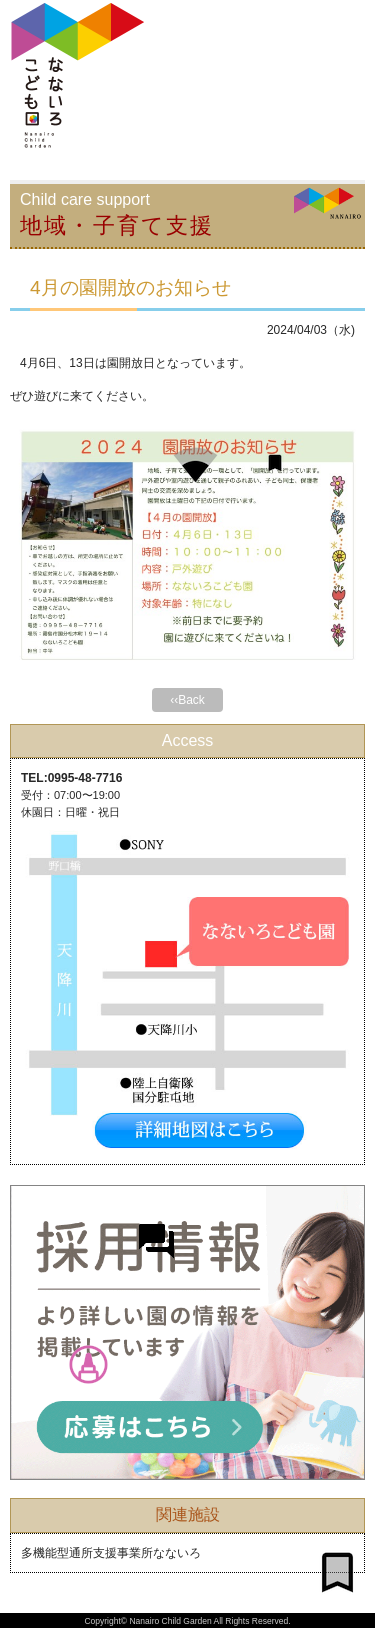 The height and width of the screenshot is (1628, 375). What do you see at coordinates (156, 1241) in the screenshot?
I see `open discussion forum or group chat` at bounding box center [156, 1241].